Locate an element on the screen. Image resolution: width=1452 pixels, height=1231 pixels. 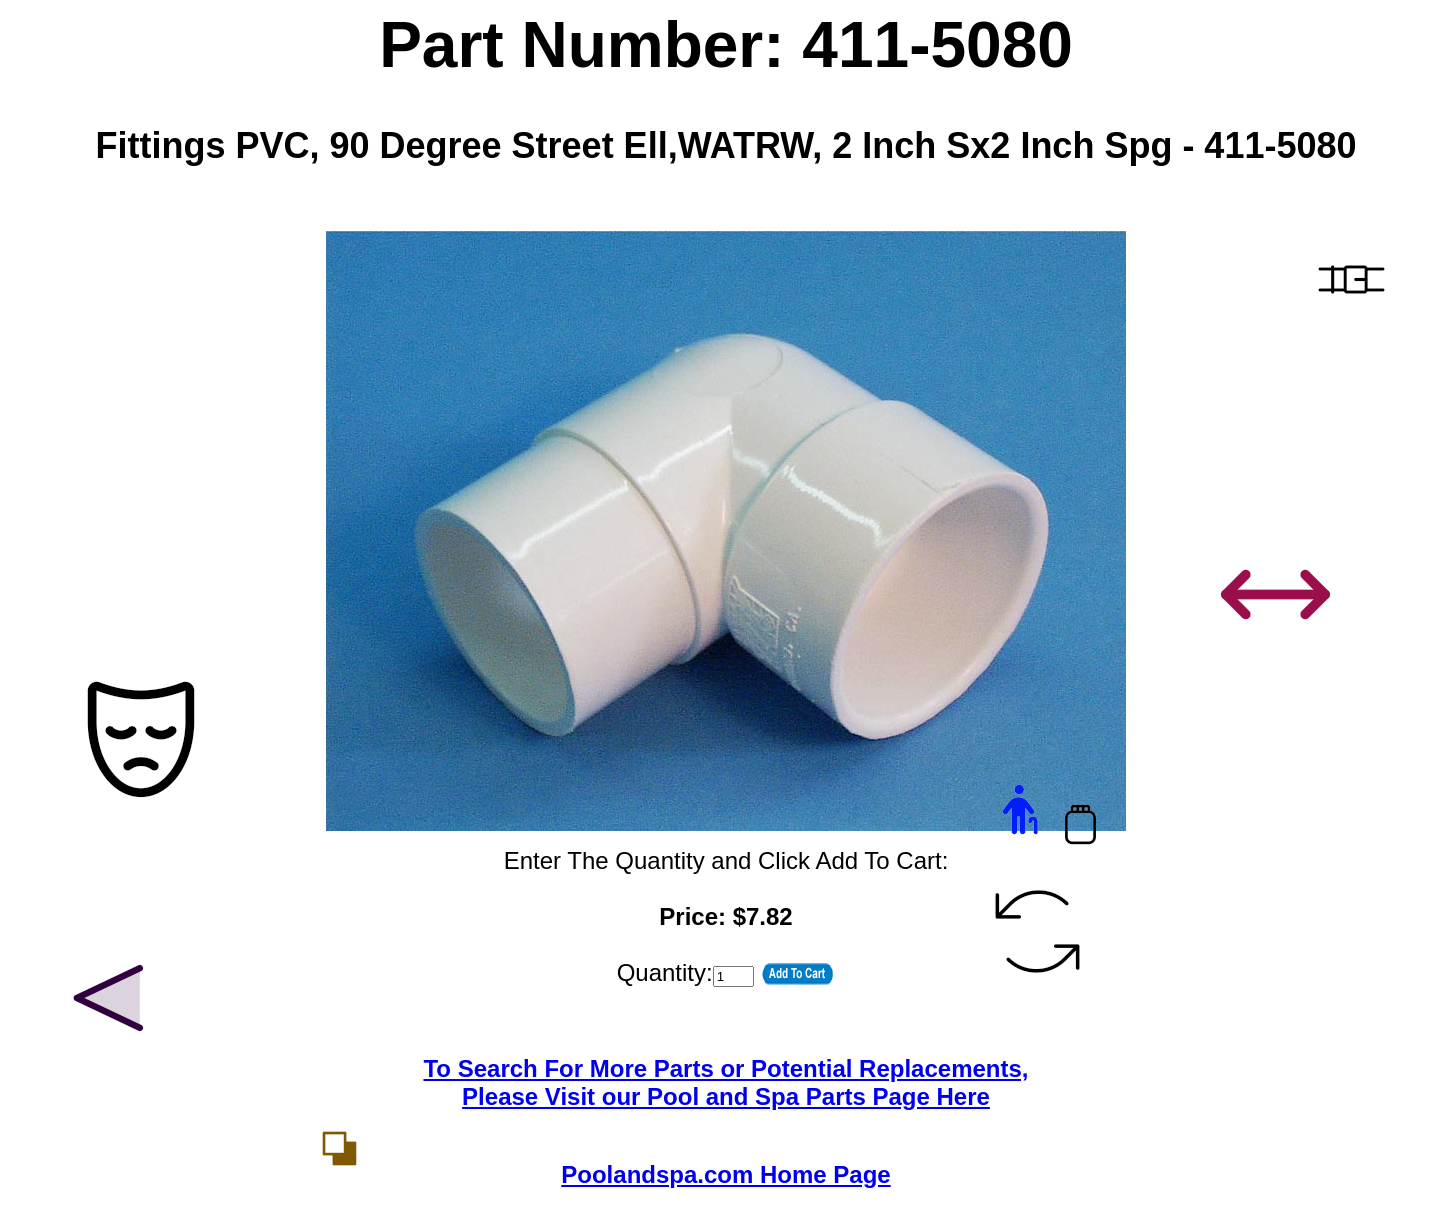
subtract or remove a layer from selection is located at coordinates (339, 1148).